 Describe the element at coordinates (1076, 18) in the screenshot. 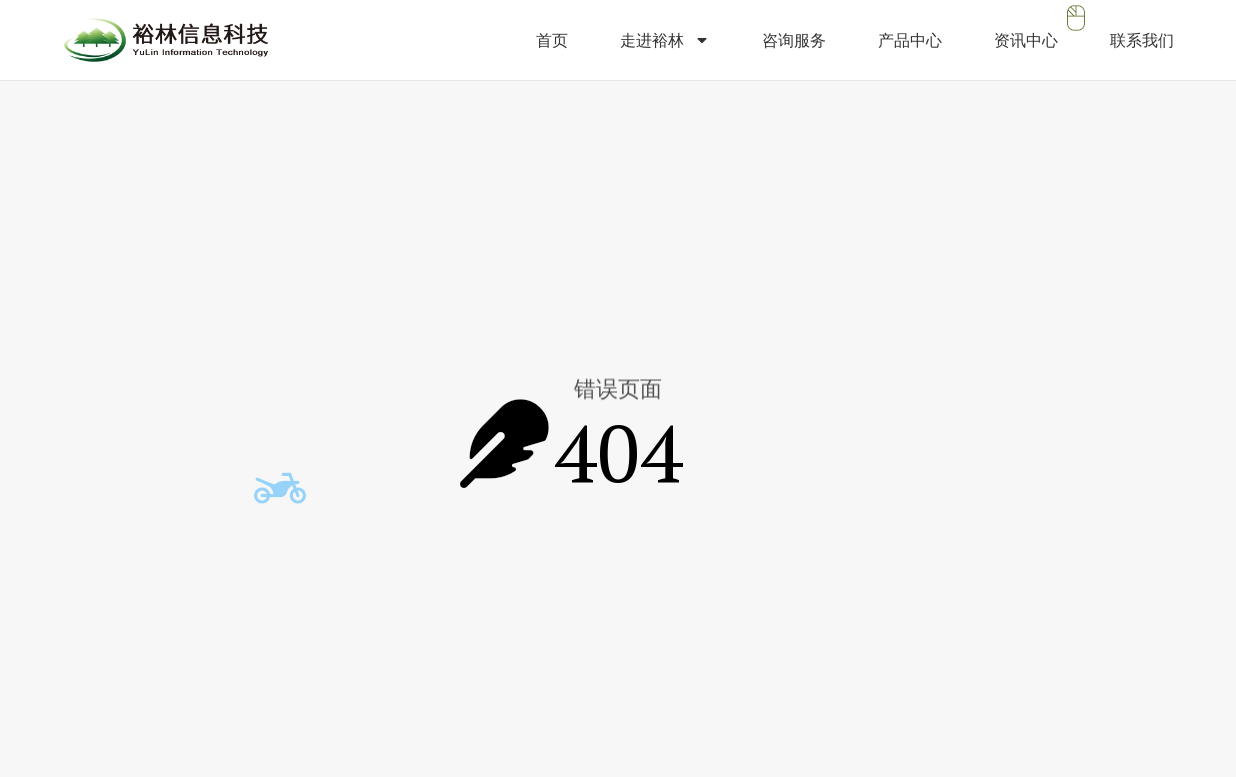

I see `indicates left mouse button click action` at that location.